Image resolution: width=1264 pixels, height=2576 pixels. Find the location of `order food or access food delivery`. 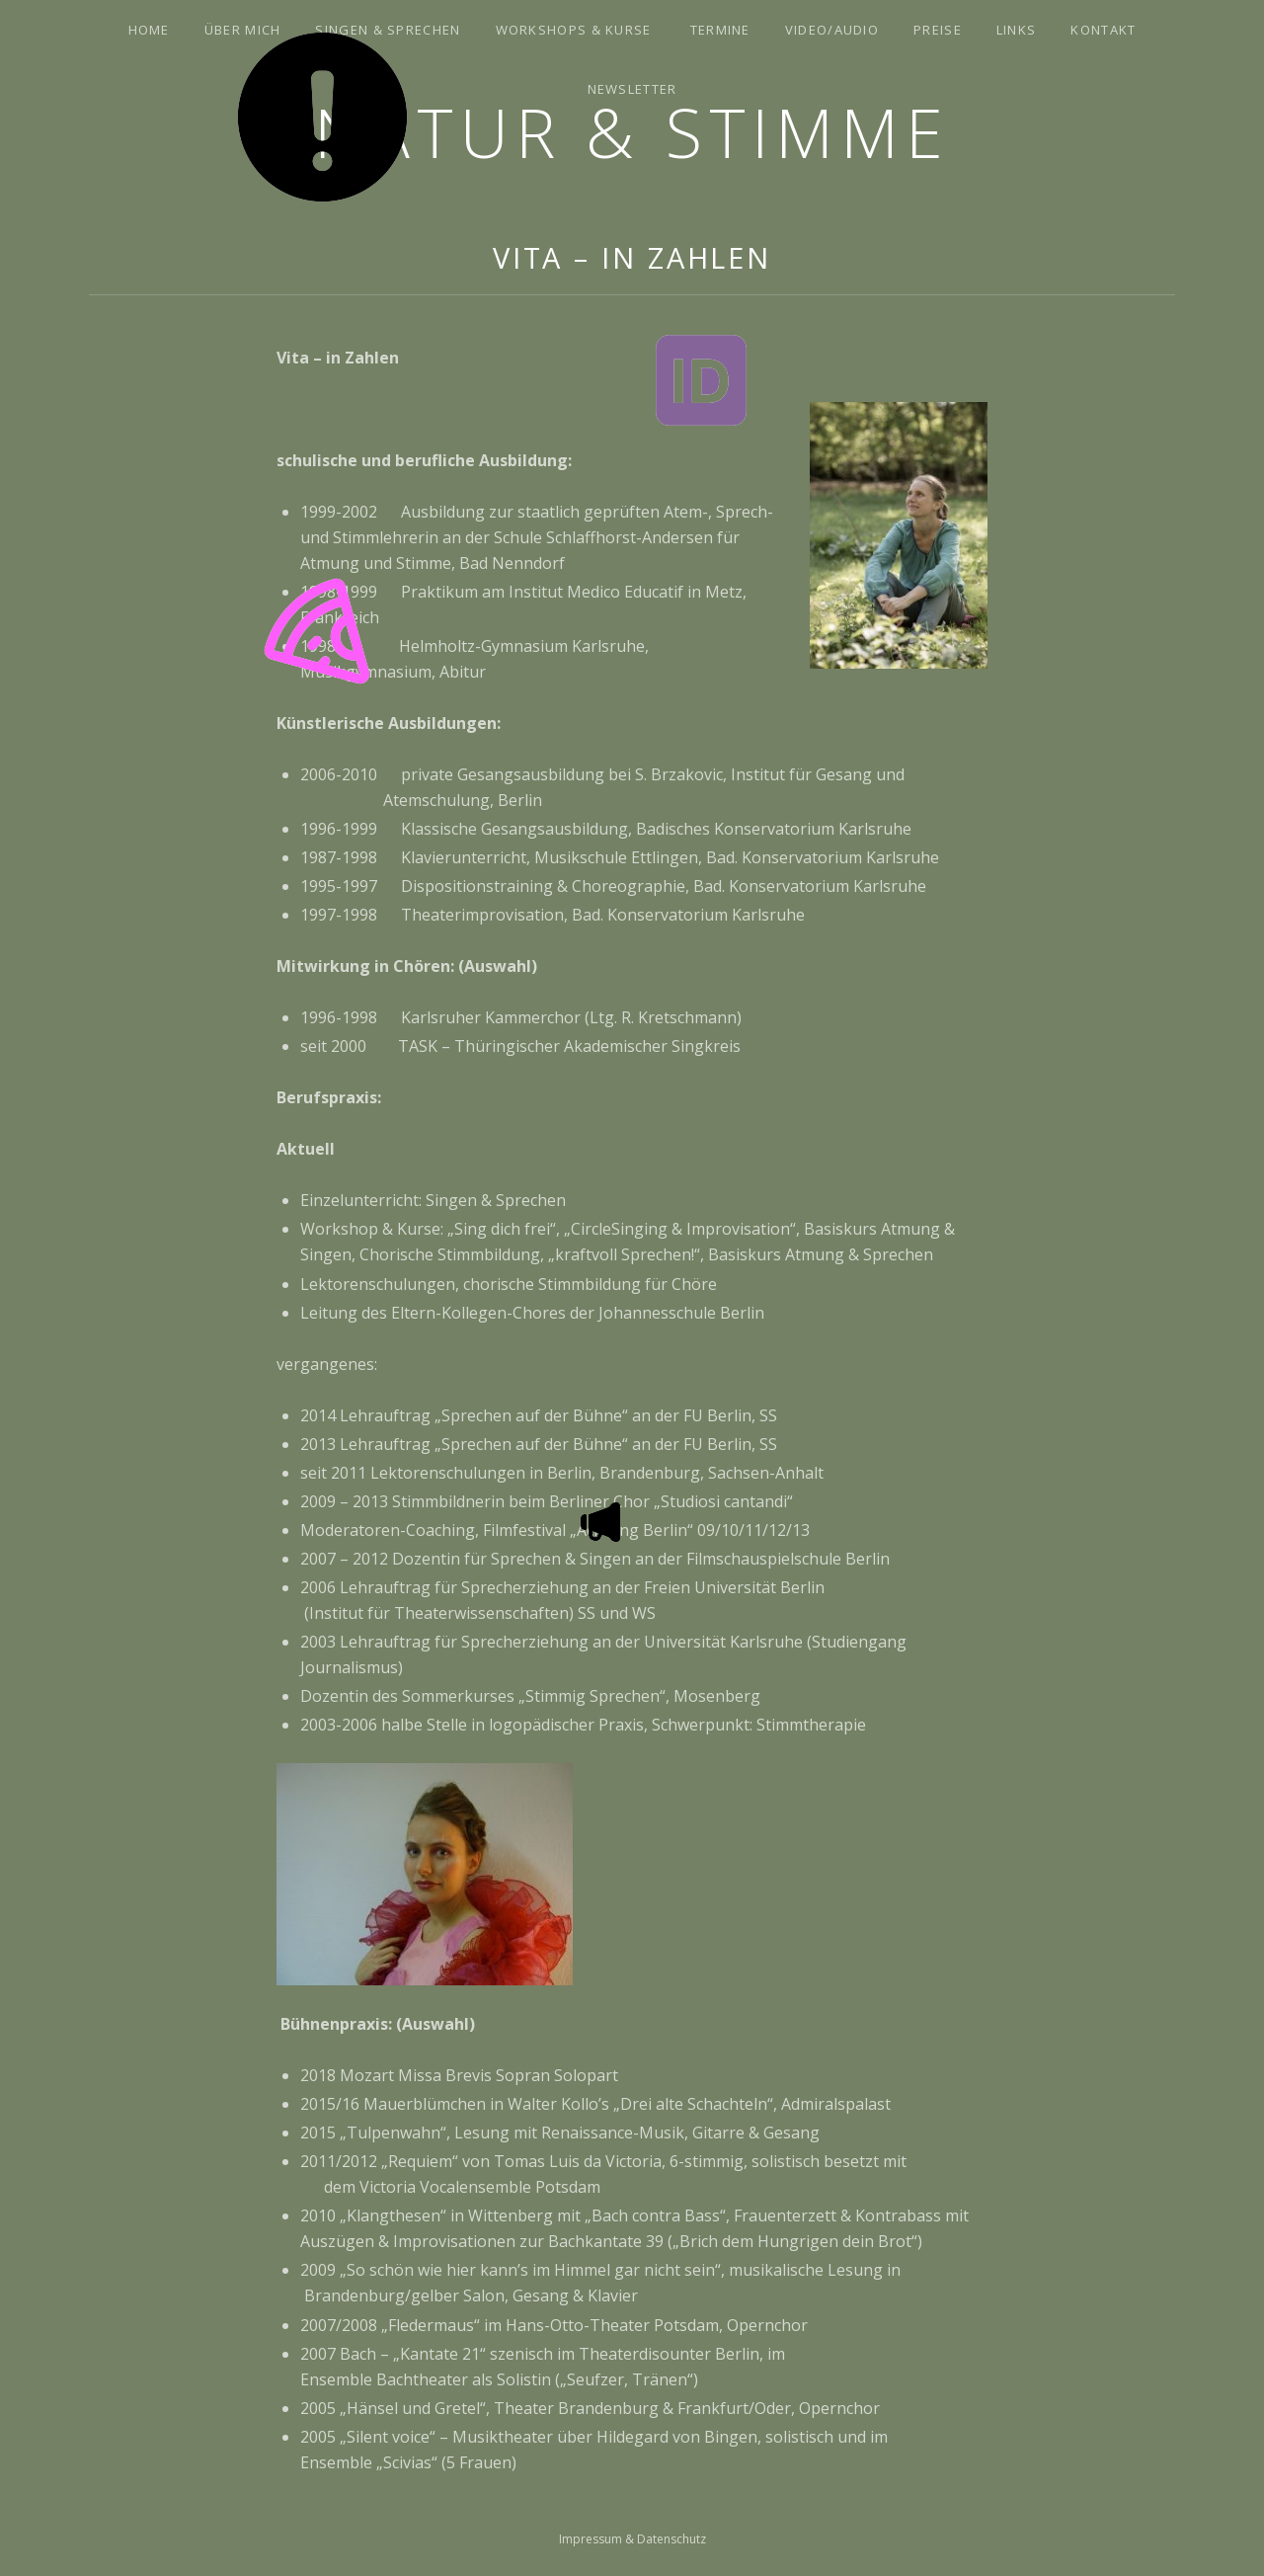

order food or access food delivery is located at coordinates (317, 631).